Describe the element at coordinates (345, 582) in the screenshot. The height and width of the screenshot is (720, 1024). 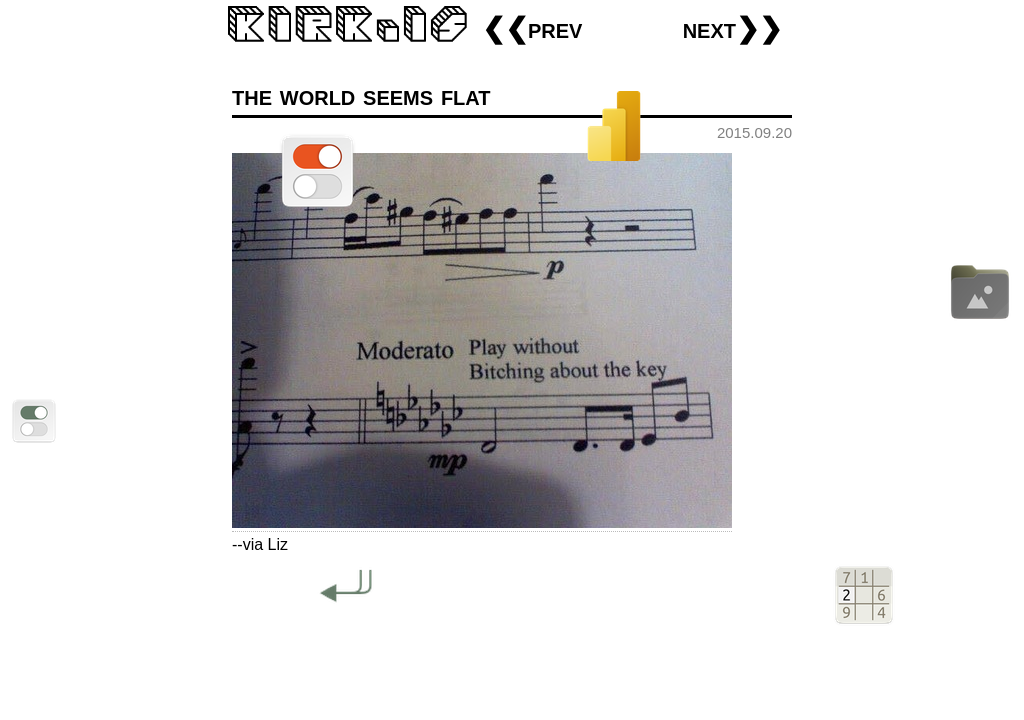
I see `reply to all recipients of an email` at that location.